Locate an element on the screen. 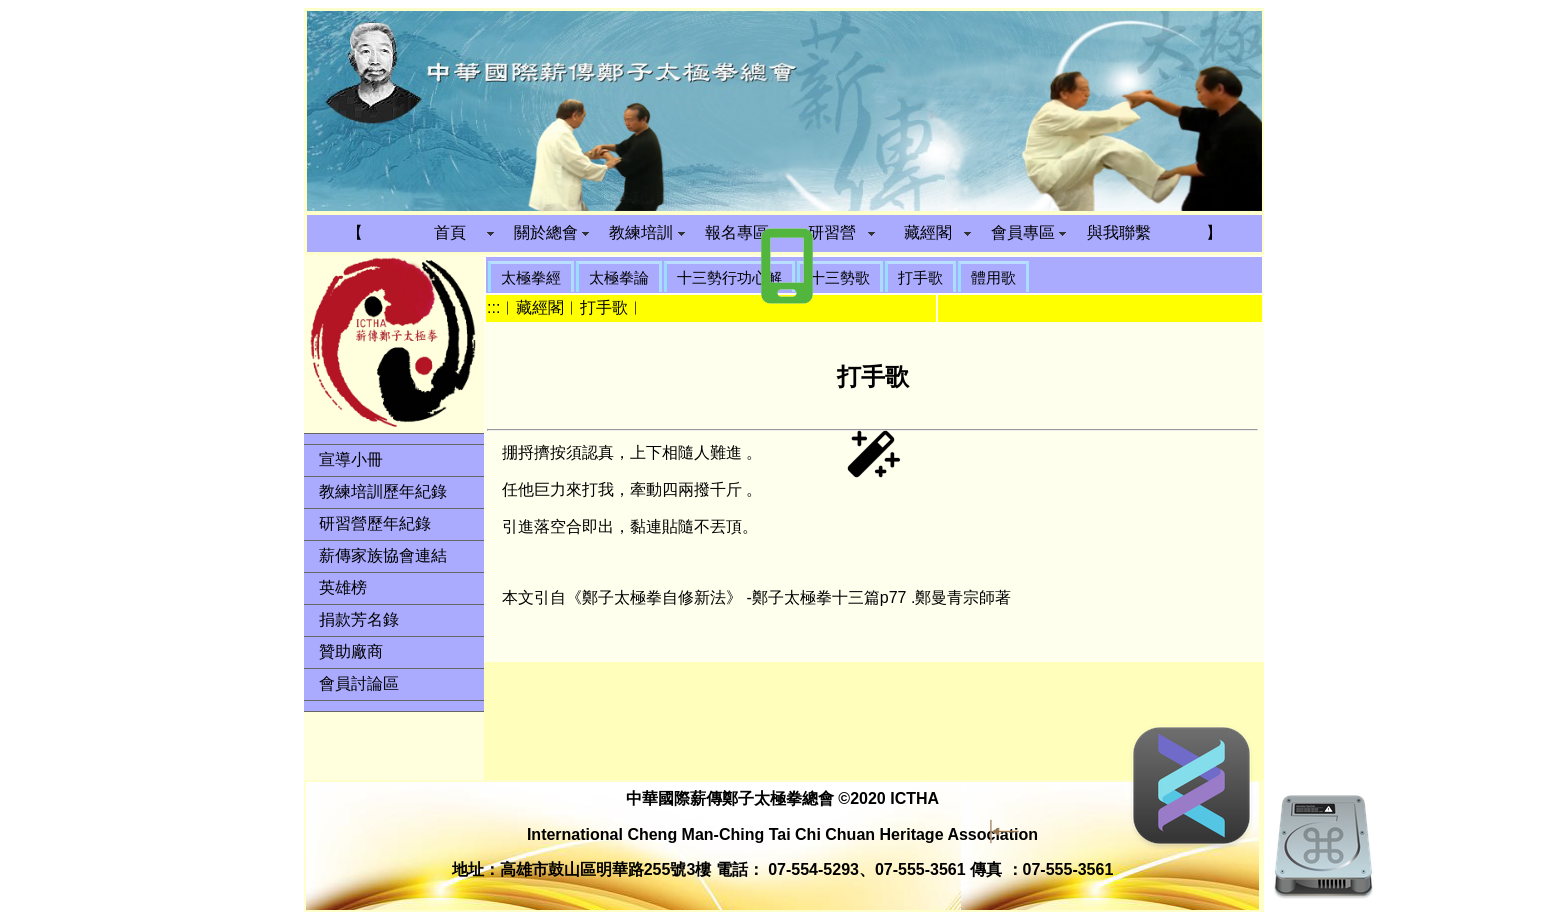  access the root system drive is located at coordinates (1323, 845).